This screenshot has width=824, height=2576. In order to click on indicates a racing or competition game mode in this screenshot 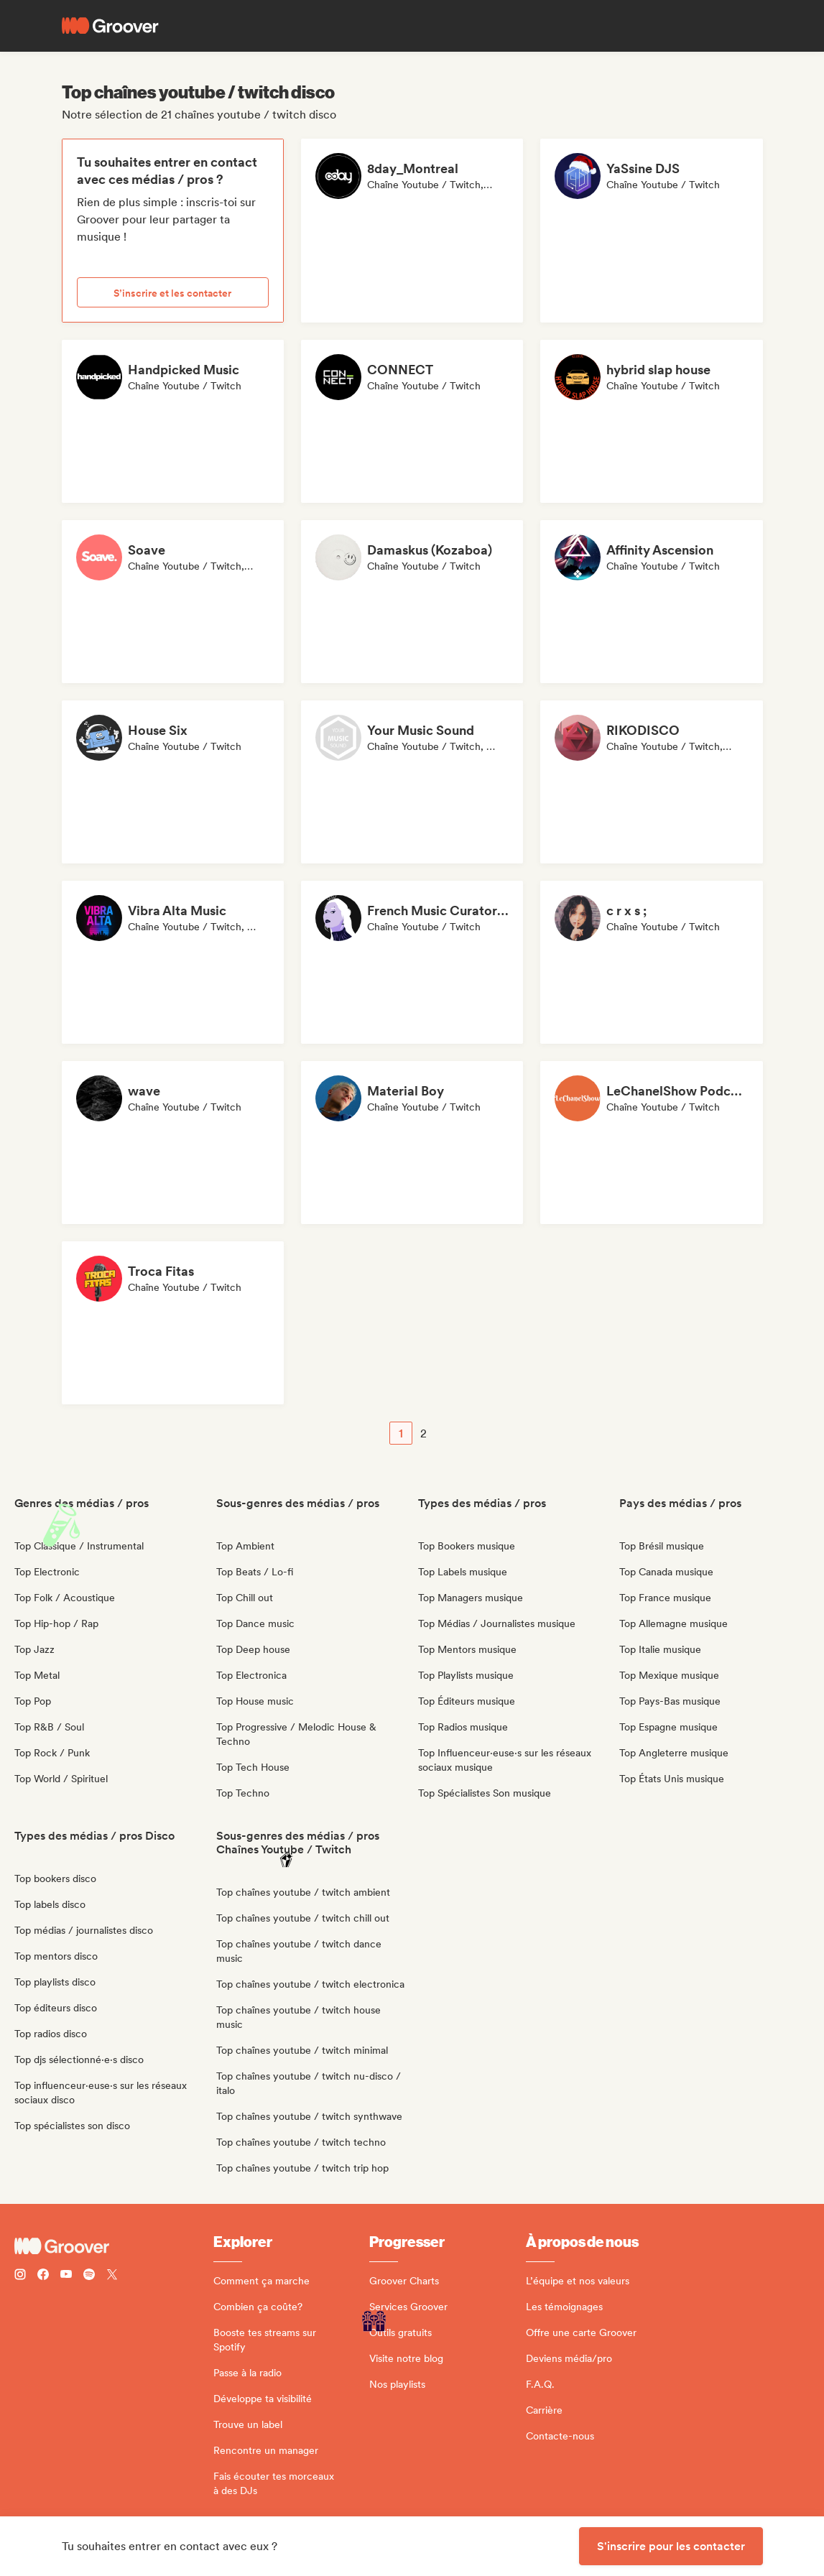, I will do `click(286, 1860)`.